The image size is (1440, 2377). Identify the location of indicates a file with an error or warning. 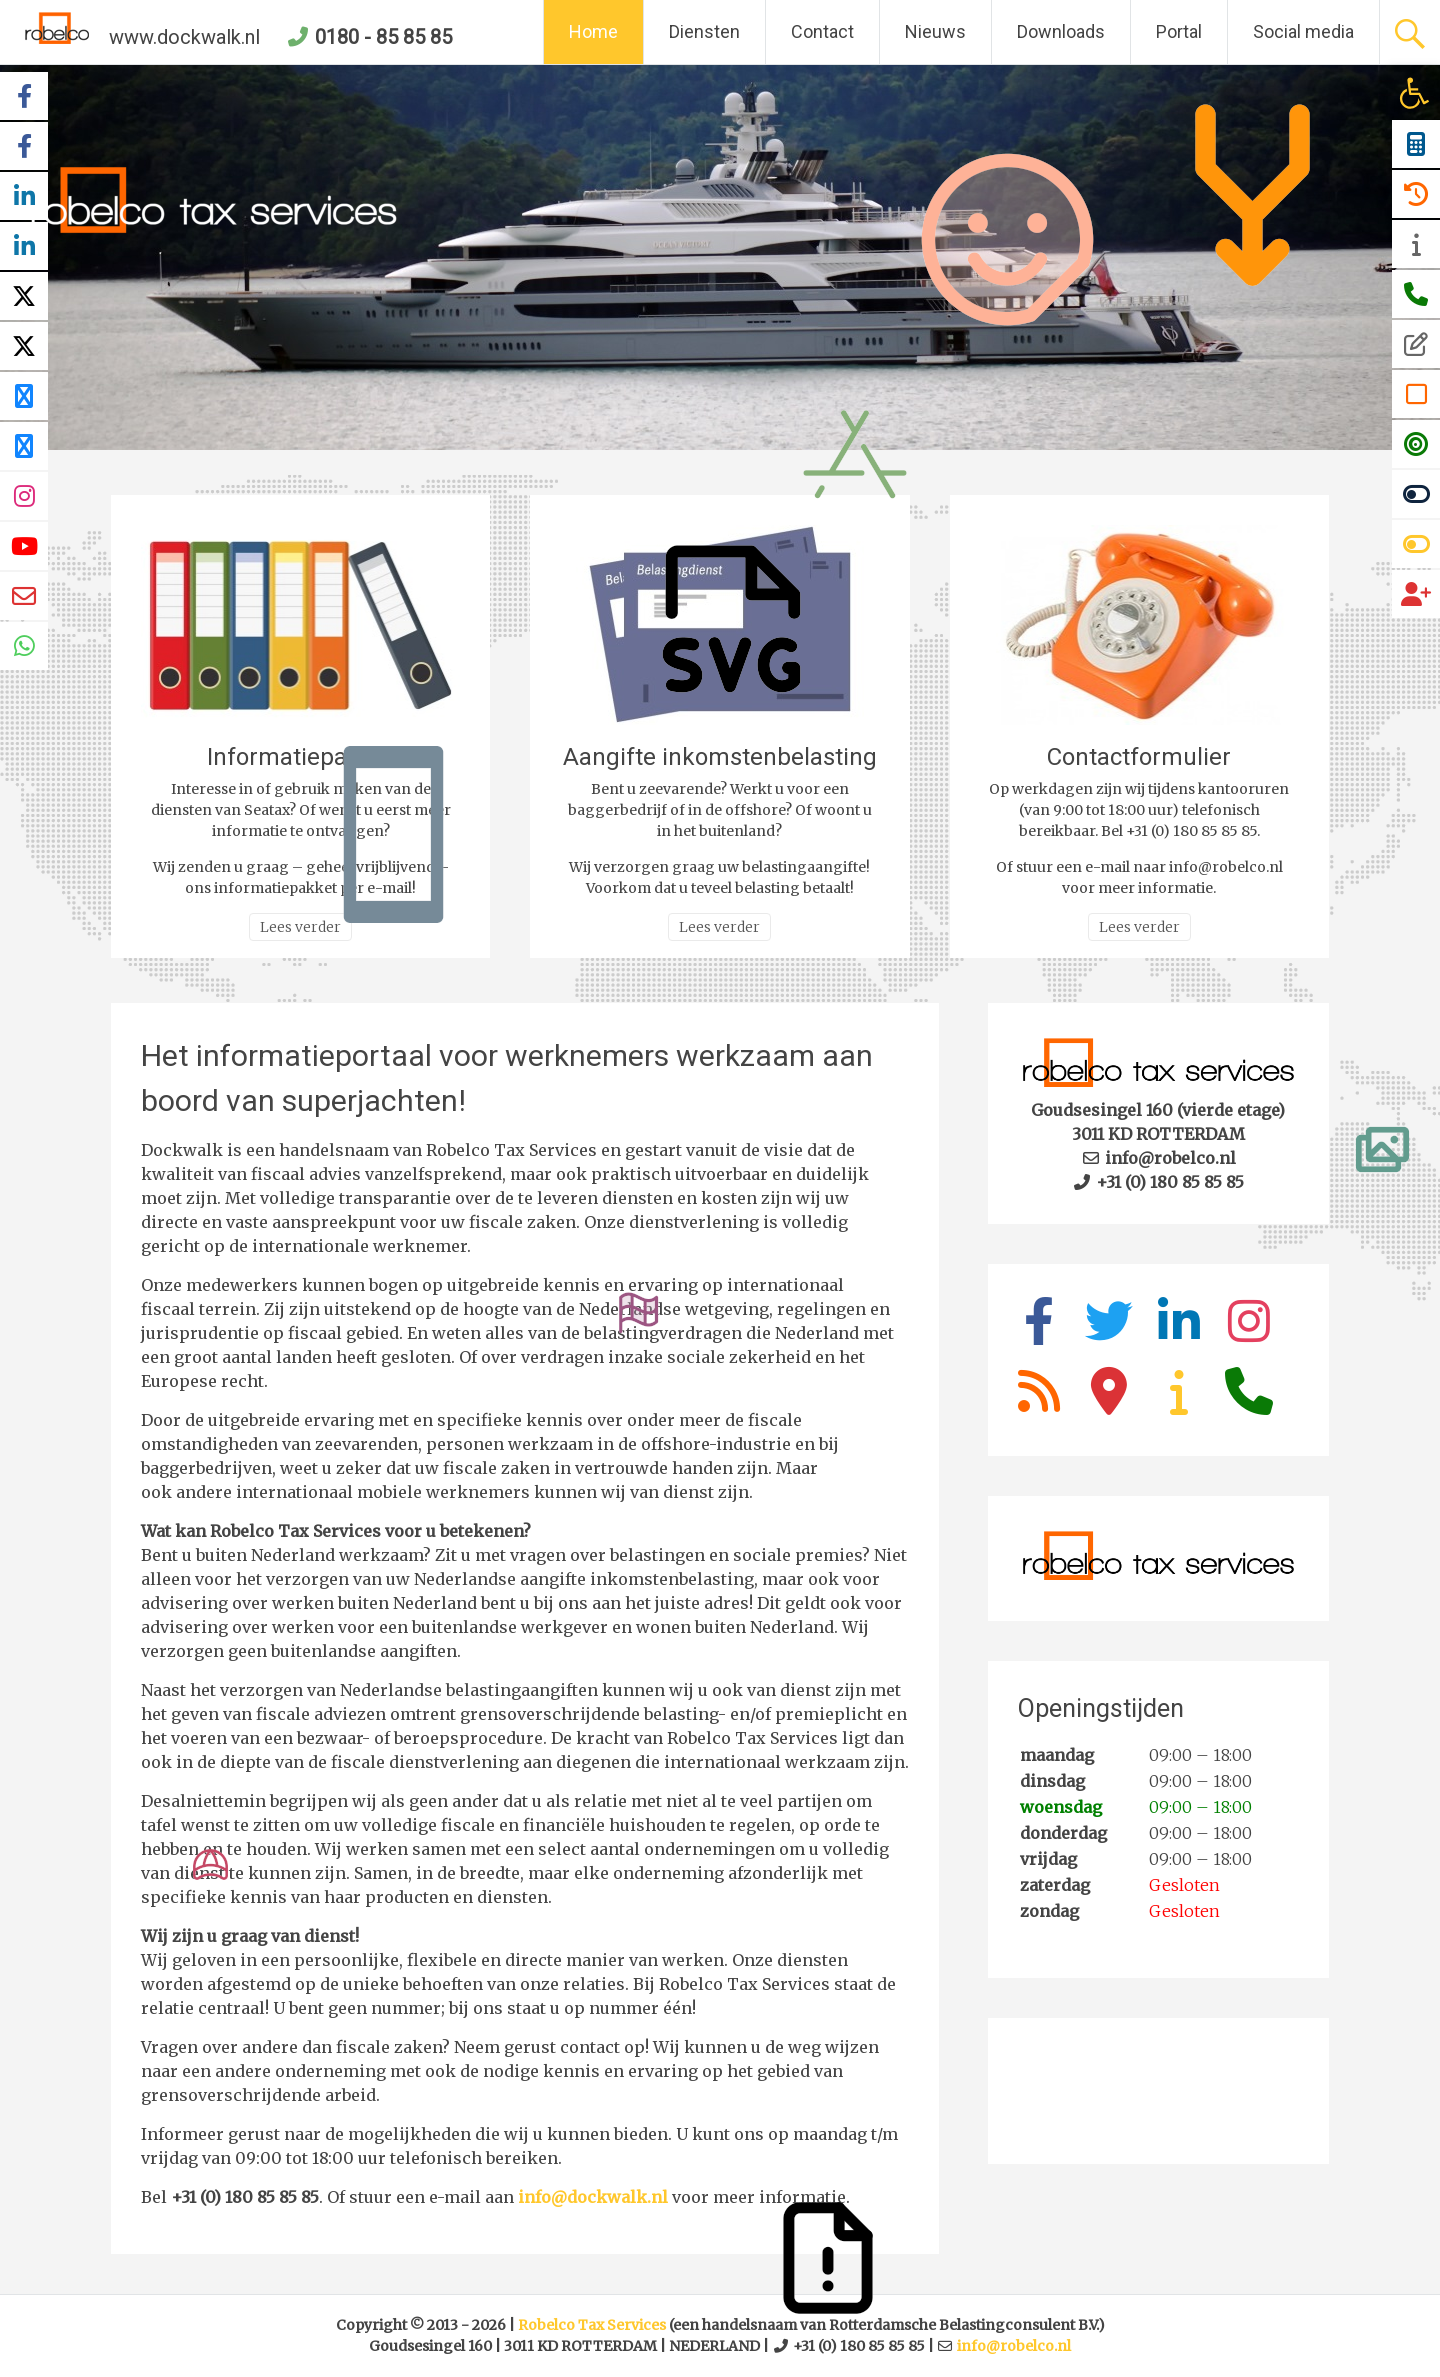
(828, 2258).